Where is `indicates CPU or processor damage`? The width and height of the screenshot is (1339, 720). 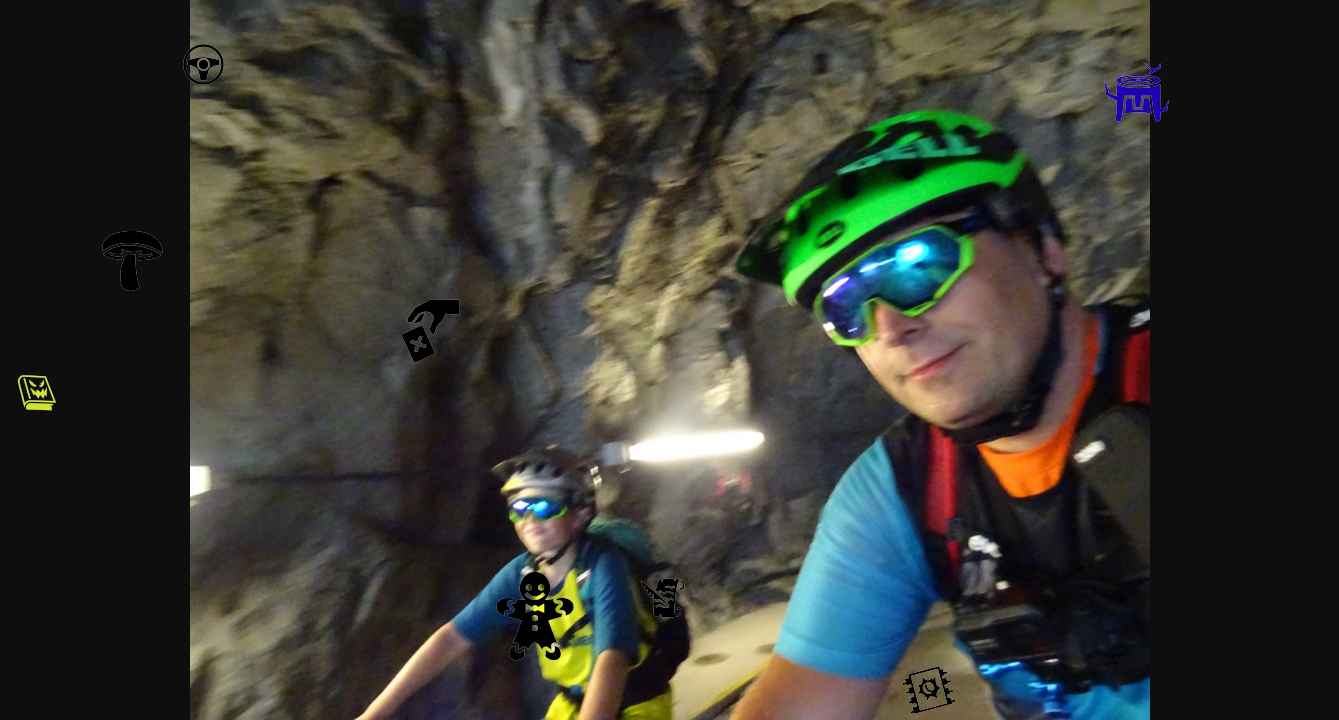 indicates CPU or processor damage is located at coordinates (929, 690).